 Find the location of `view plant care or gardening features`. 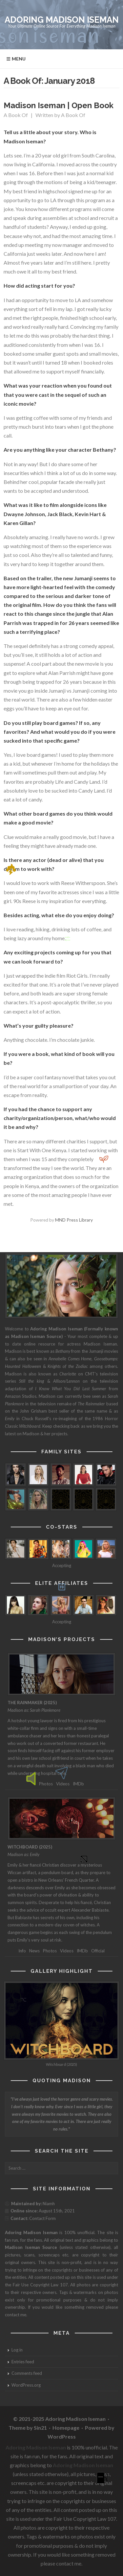

view plant care or gardening features is located at coordinates (104, 1159).